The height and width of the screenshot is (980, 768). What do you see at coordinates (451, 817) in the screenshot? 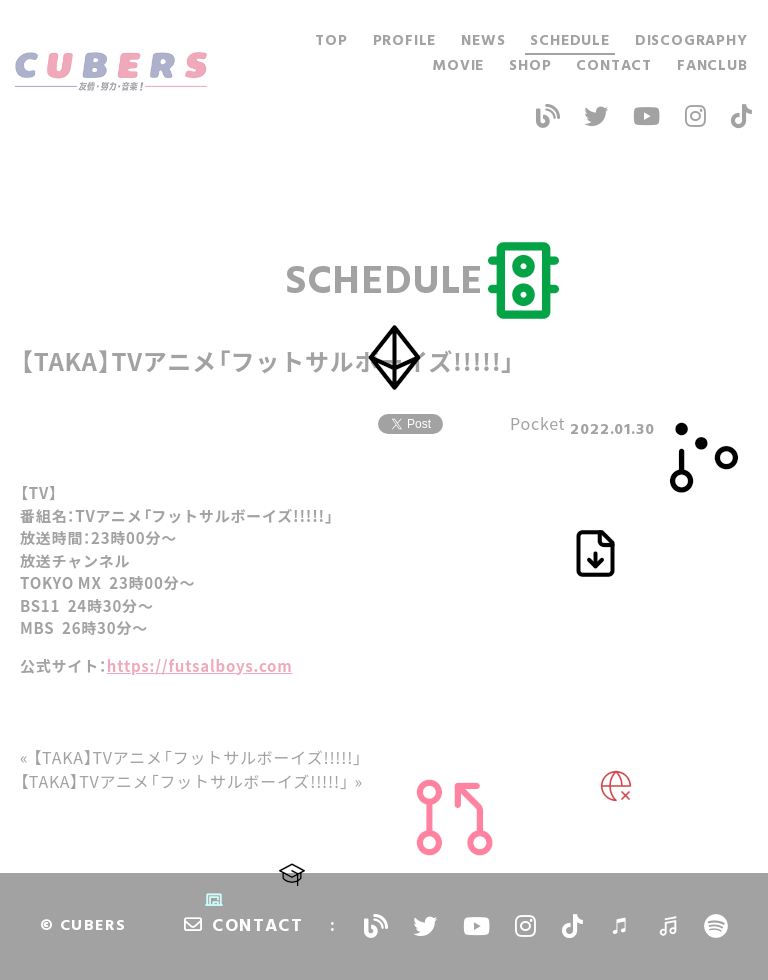
I see `create a new pull request` at bounding box center [451, 817].